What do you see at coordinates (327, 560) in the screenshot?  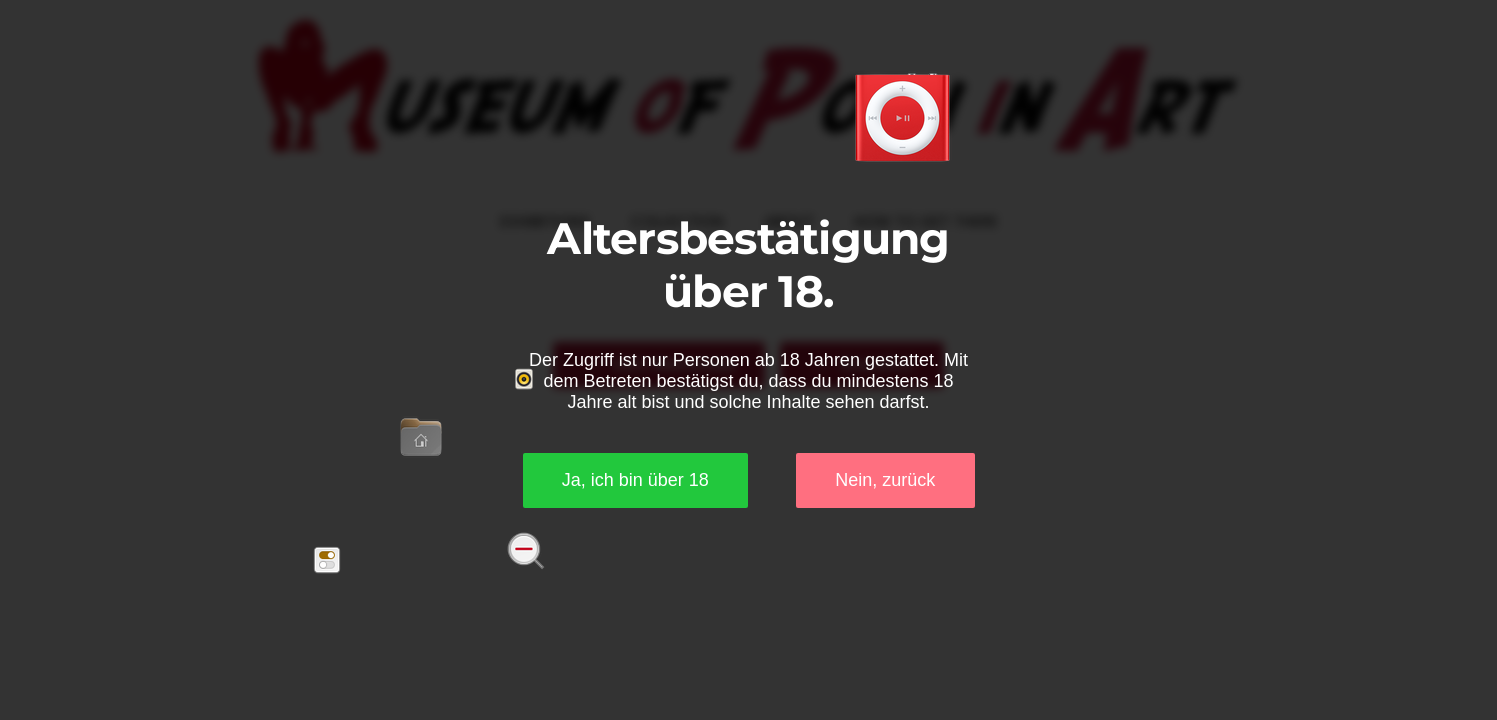 I see `open system tweaks or settings customization` at bounding box center [327, 560].